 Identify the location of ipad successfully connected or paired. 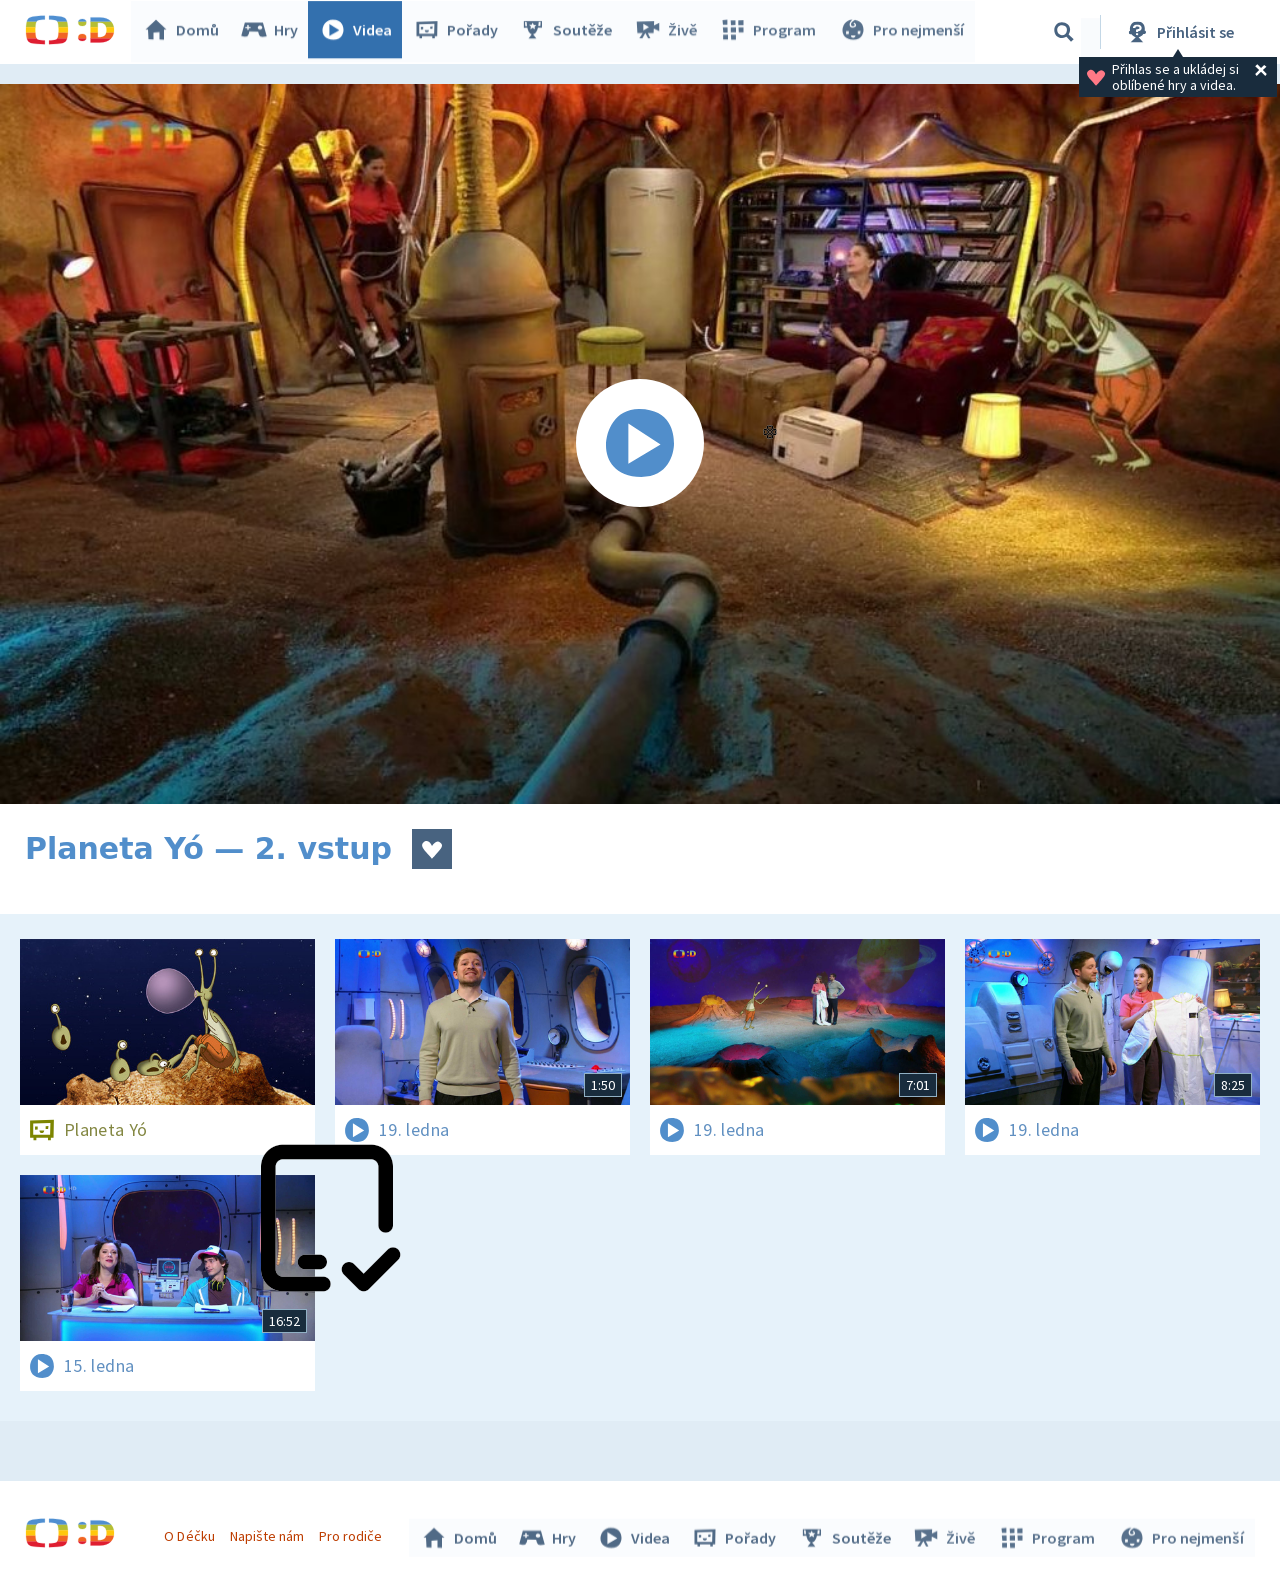
(327, 1218).